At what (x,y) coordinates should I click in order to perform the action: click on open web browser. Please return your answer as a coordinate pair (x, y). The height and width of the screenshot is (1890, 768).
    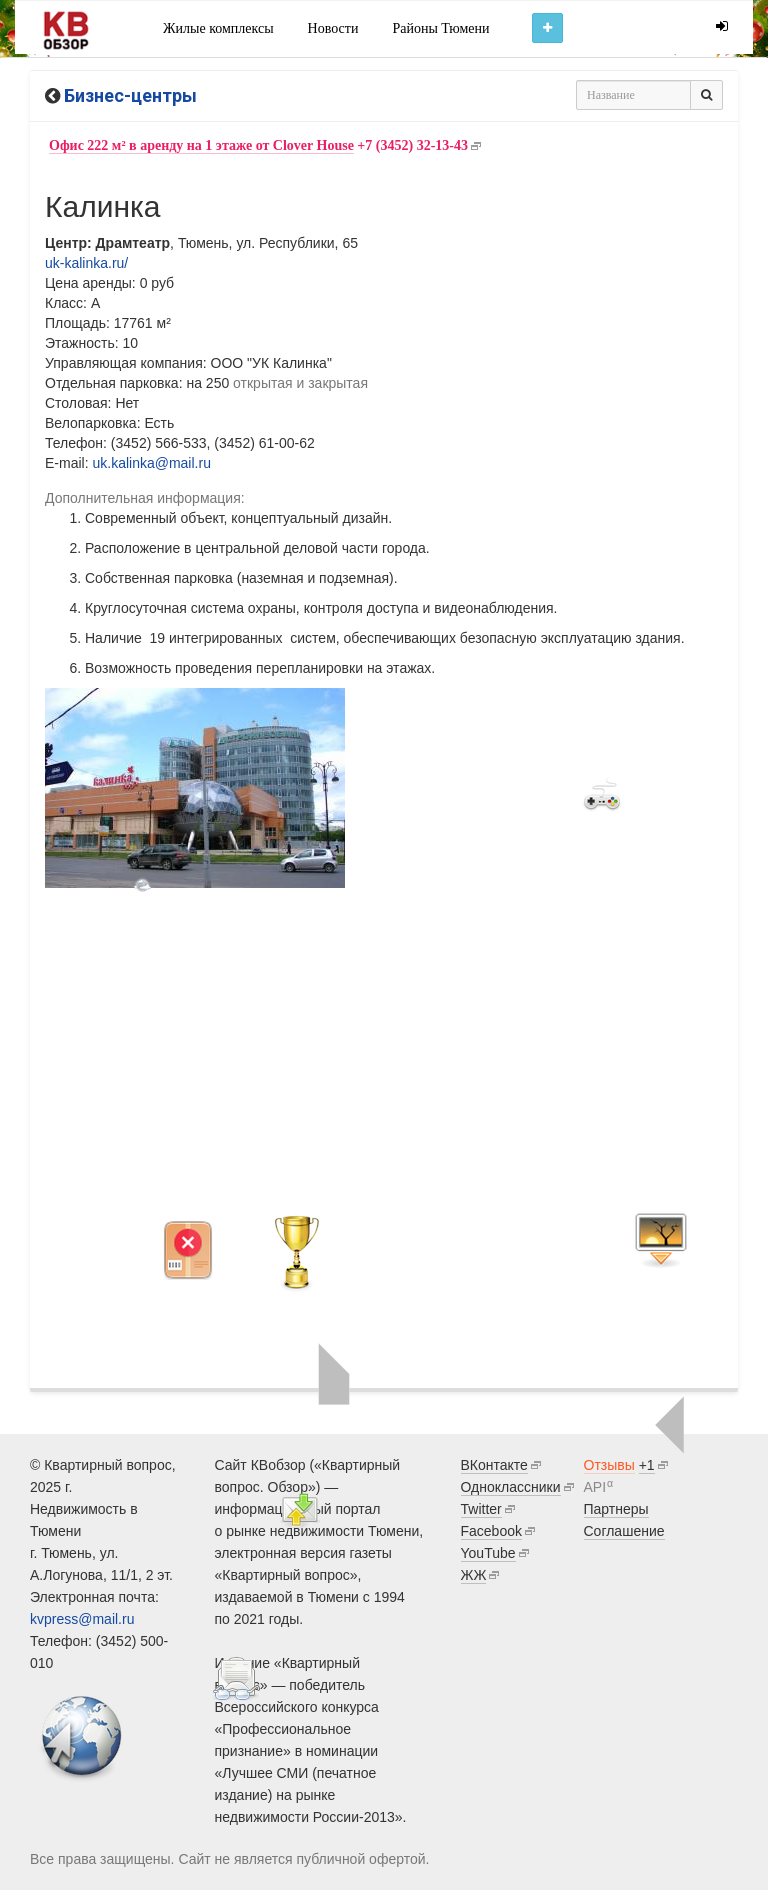
    Looking at the image, I should click on (82, 1736).